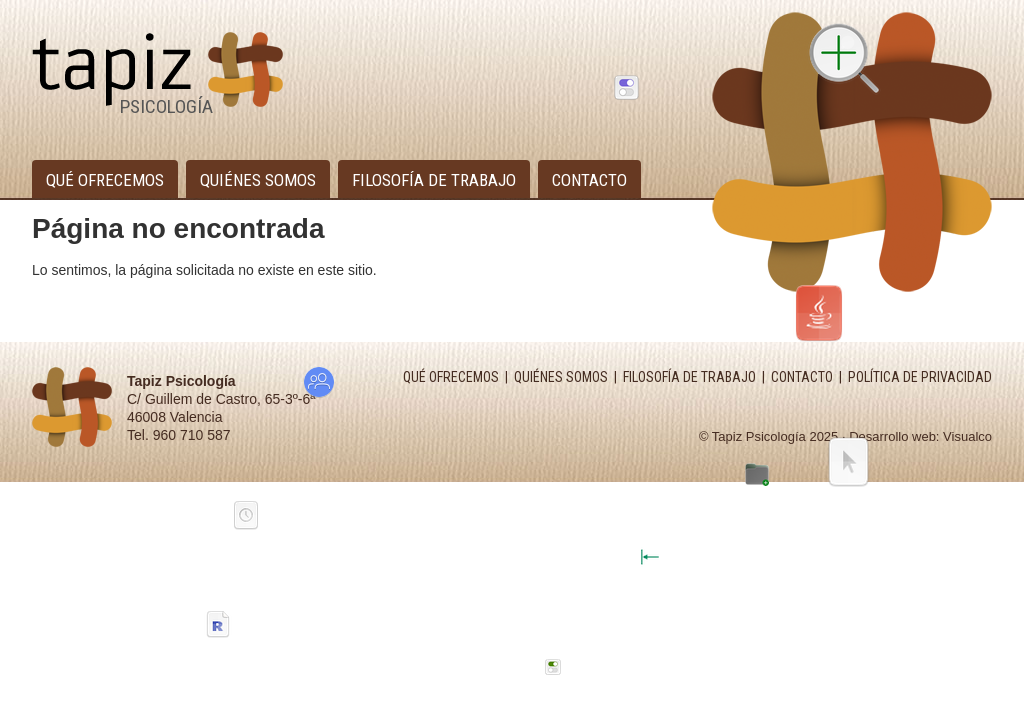  What do you see at coordinates (848, 461) in the screenshot?
I see `cursor image file type` at bounding box center [848, 461].